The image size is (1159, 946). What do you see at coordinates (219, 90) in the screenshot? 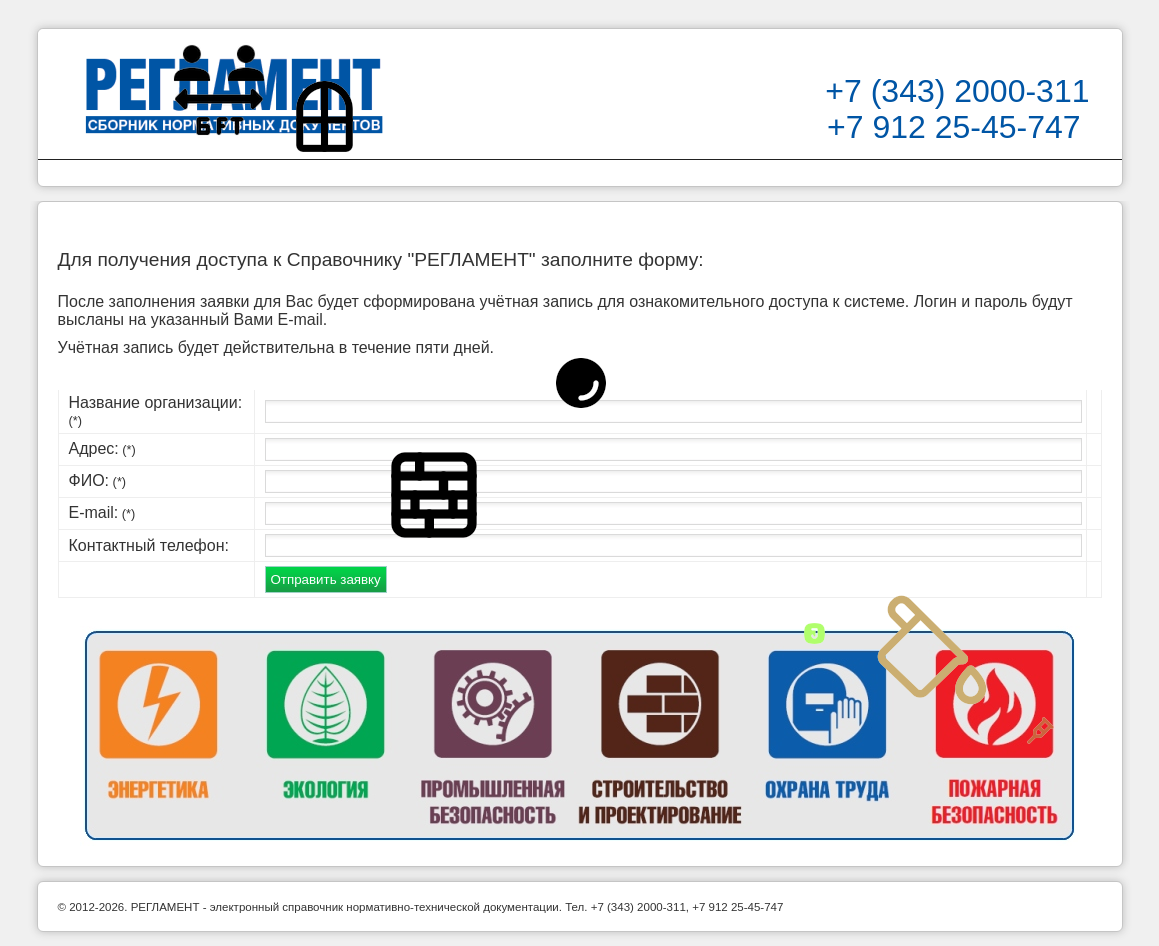
I see `indicates social distancing requirement of 6 feet` at bounding box center [219, 90].